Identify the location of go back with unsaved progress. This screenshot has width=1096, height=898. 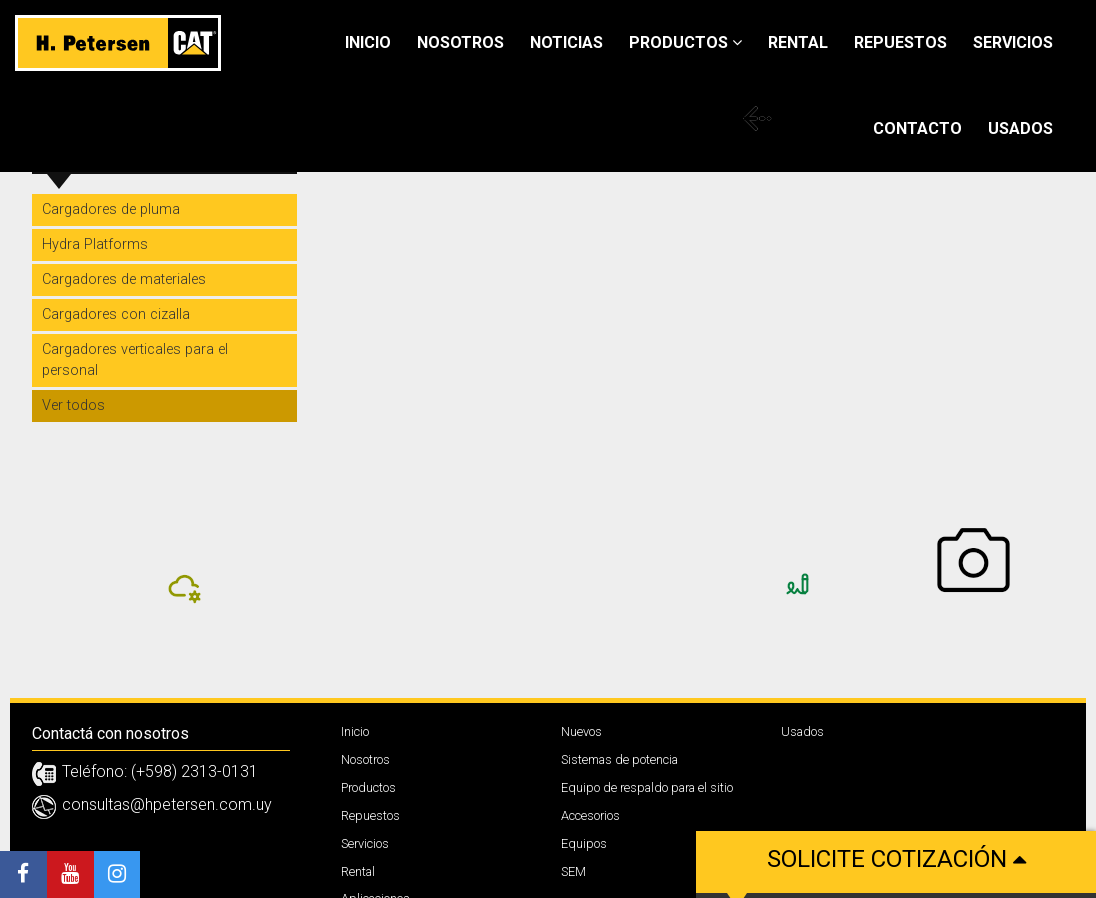
(757, 118).